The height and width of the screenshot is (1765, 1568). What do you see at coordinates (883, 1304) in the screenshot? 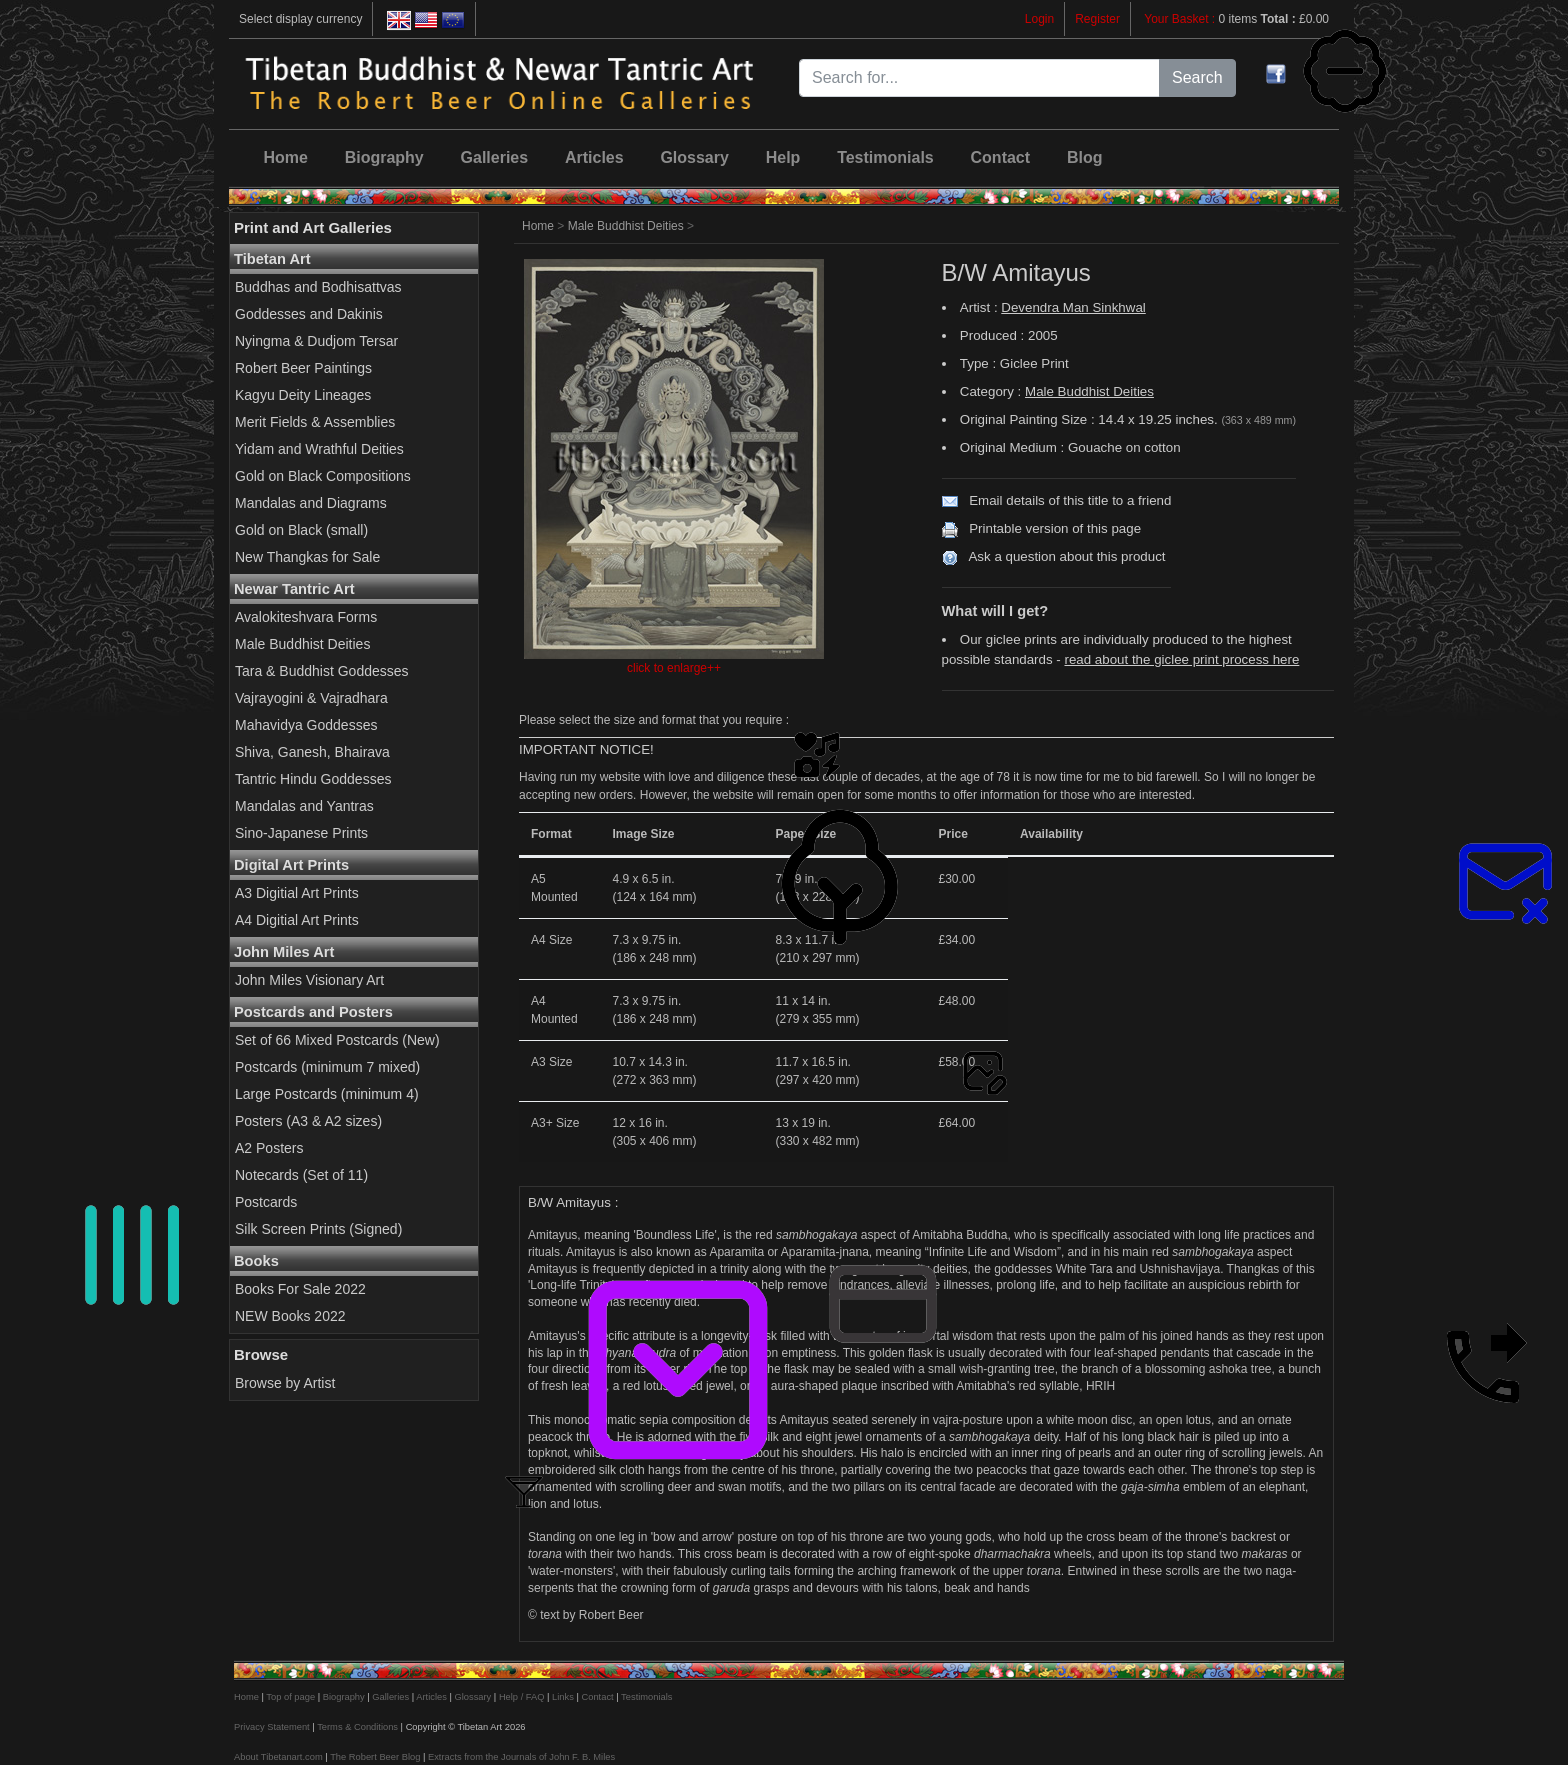
I see `manage payment methods` at bounding box center [883, 1304].